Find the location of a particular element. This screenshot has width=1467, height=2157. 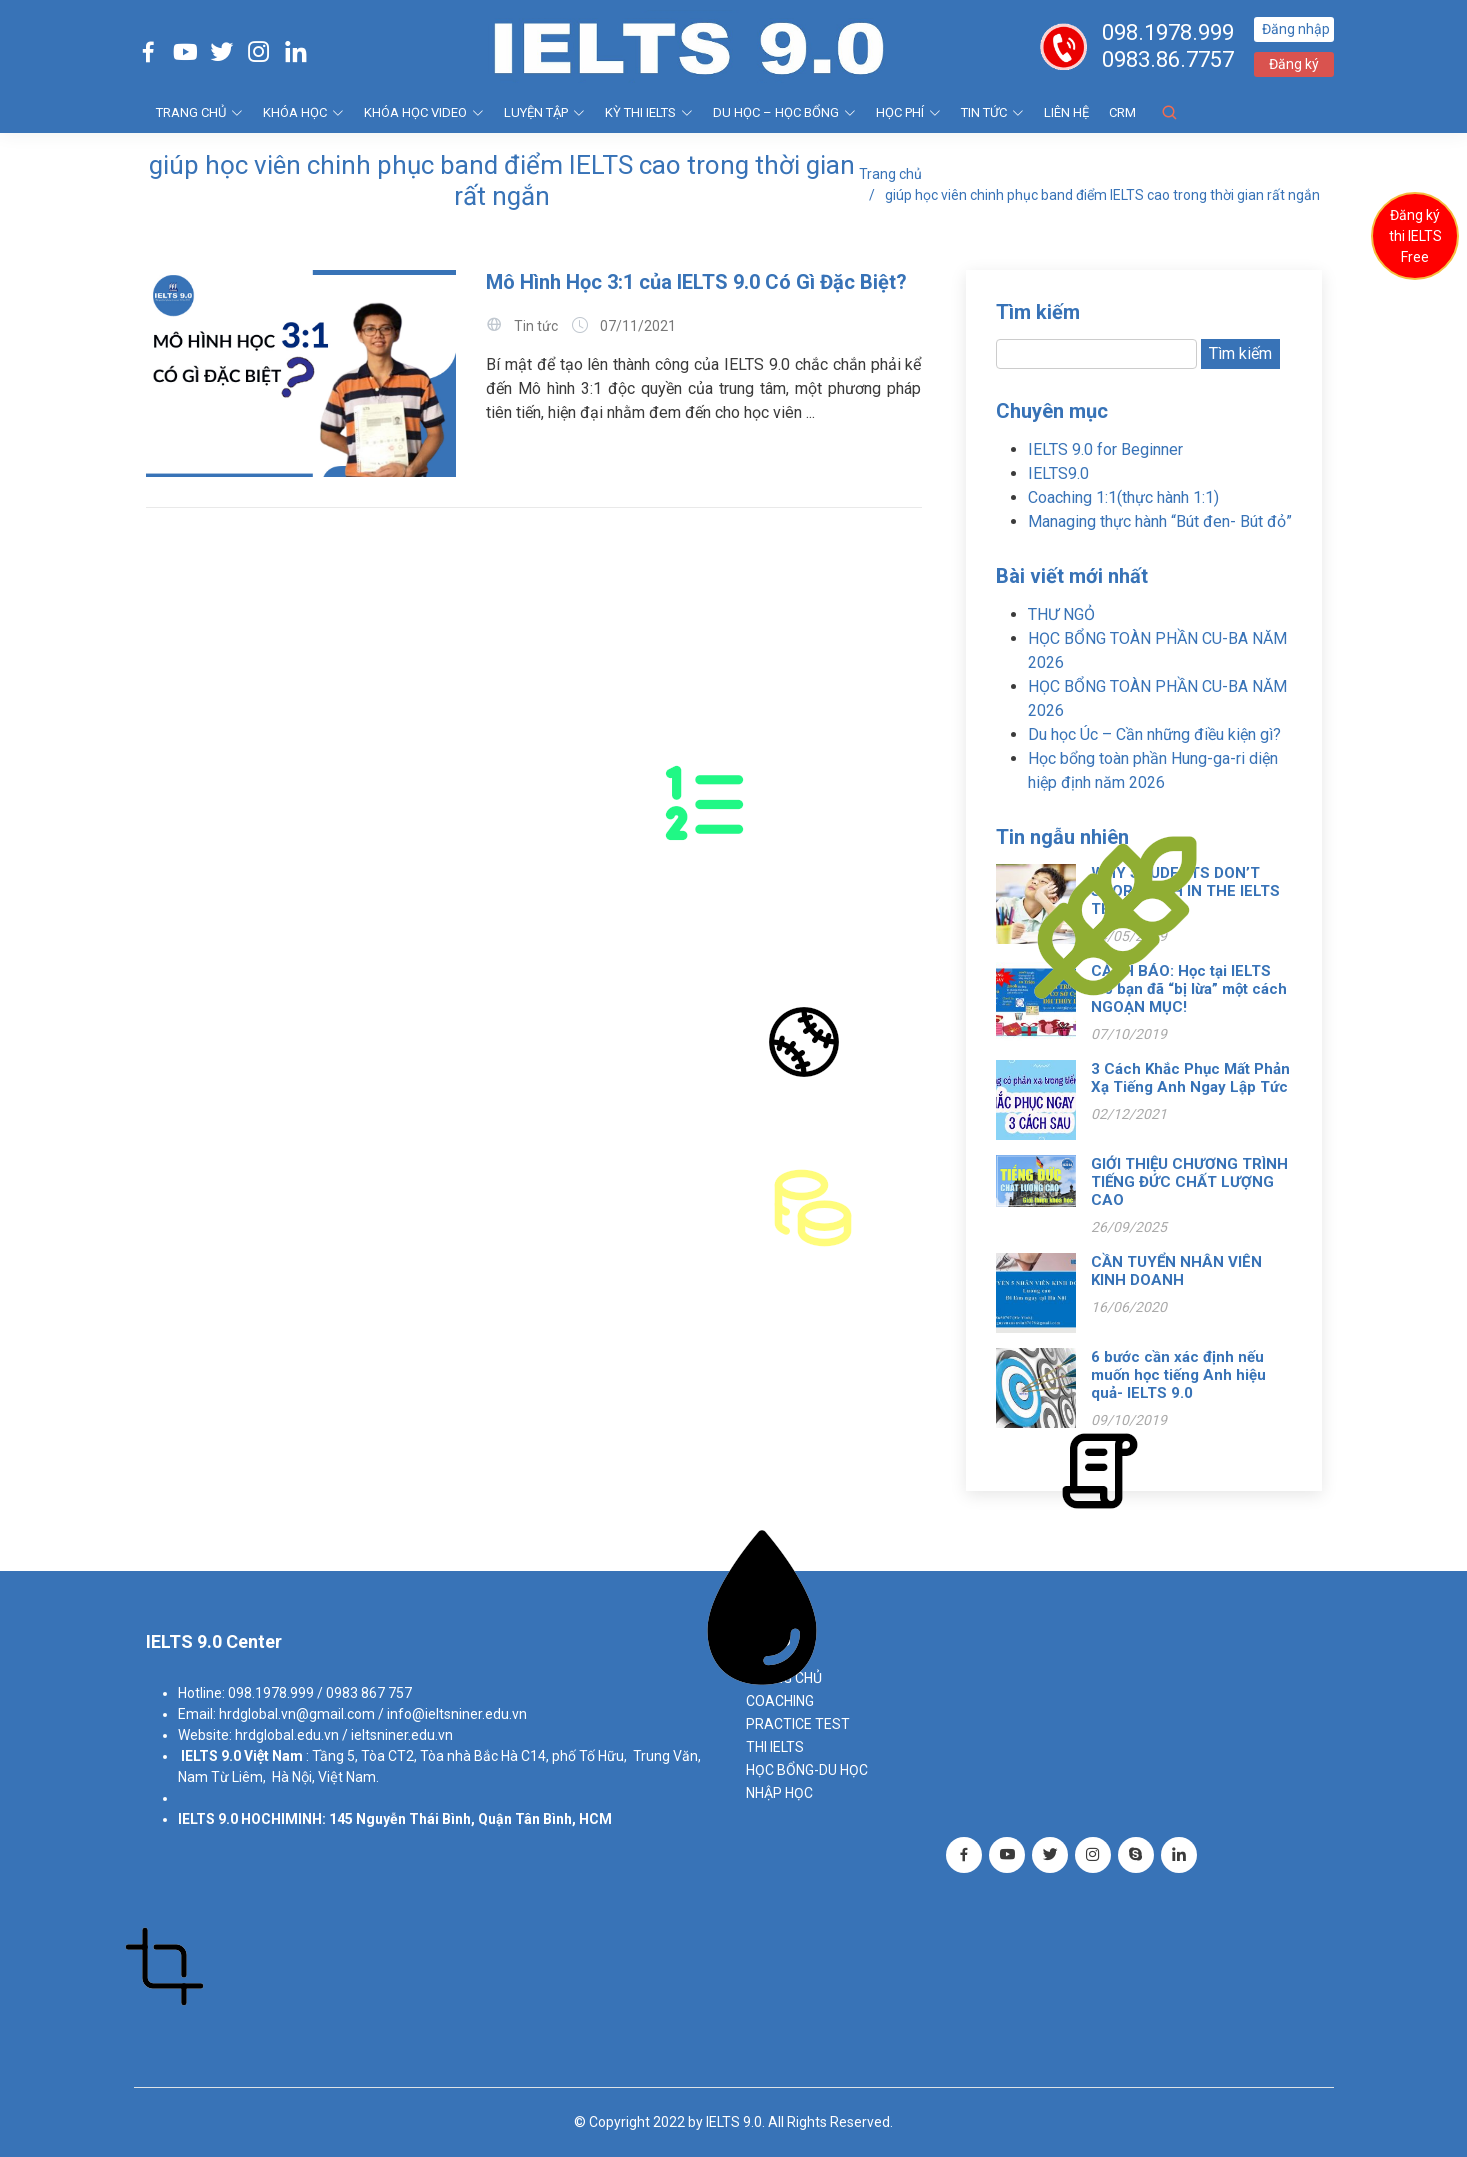

indicates grain or wheat-based ingredients is located at coordinates (1115, 917).